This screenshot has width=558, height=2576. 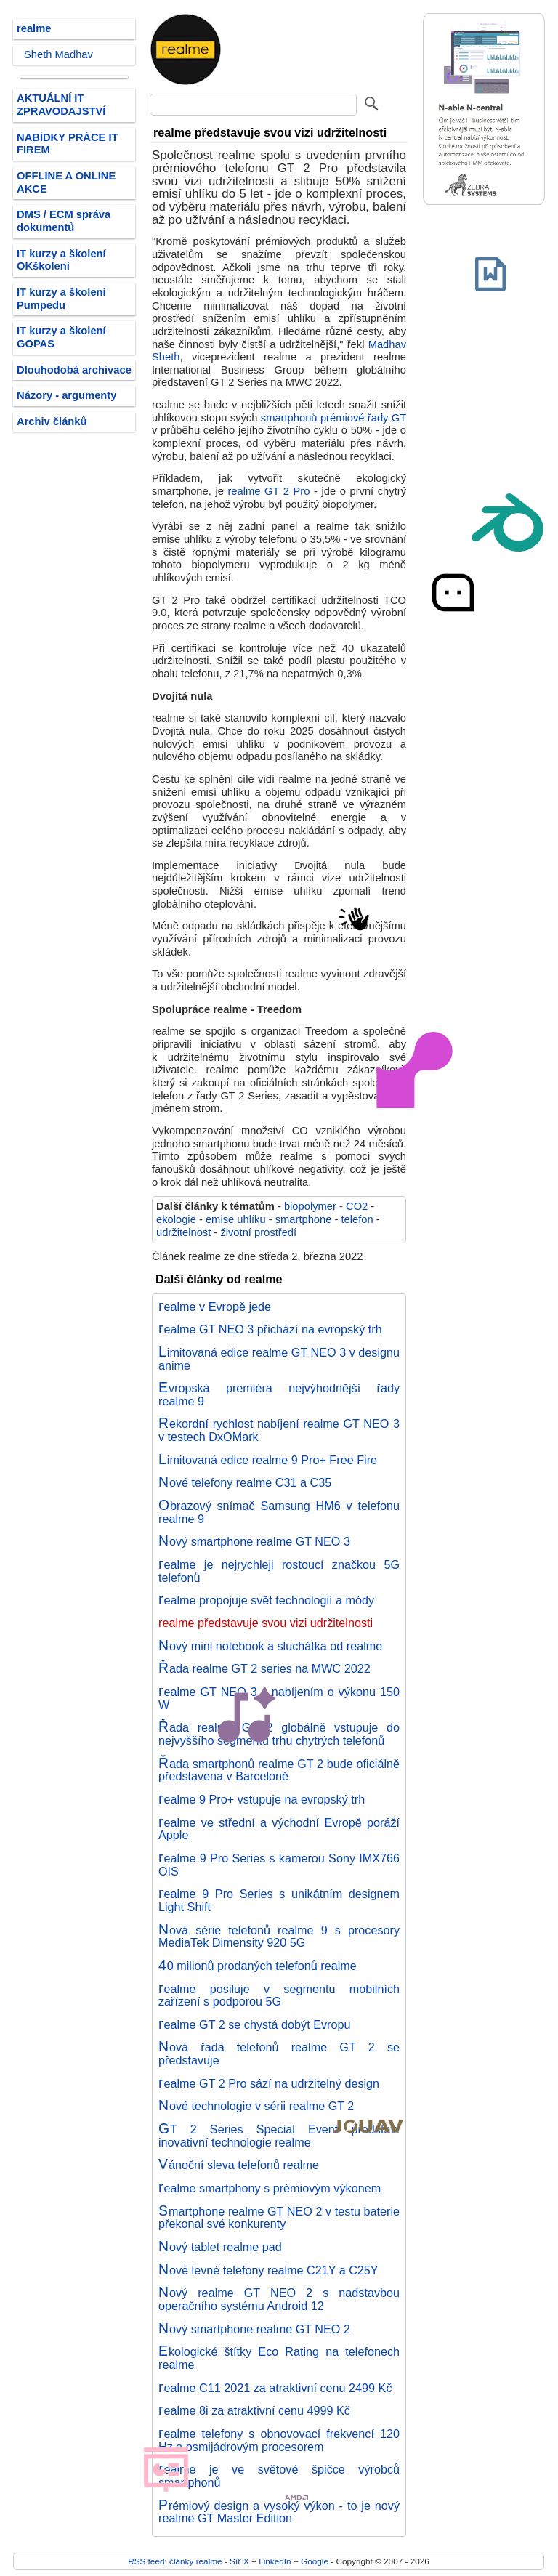 I want to click on jouav company logo, so click(x=368, y=2126).